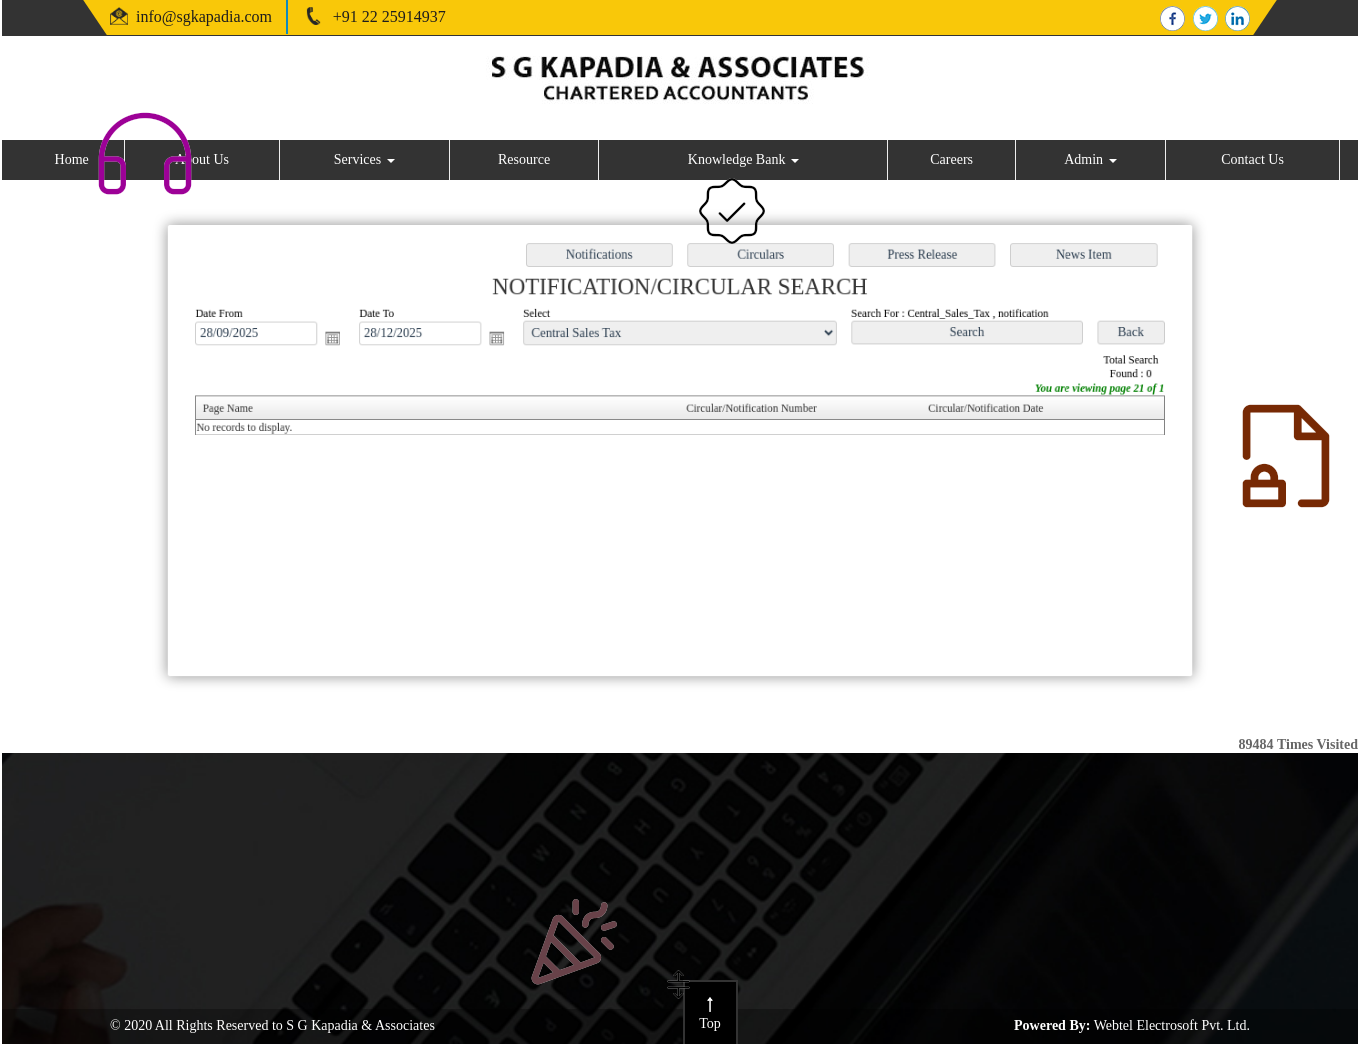 The image size is (1360, 1044). What do you see at coordinates (1286, 456) in the screenshot?
I see `access a password-protected file` at bounding box center [1286, 456].